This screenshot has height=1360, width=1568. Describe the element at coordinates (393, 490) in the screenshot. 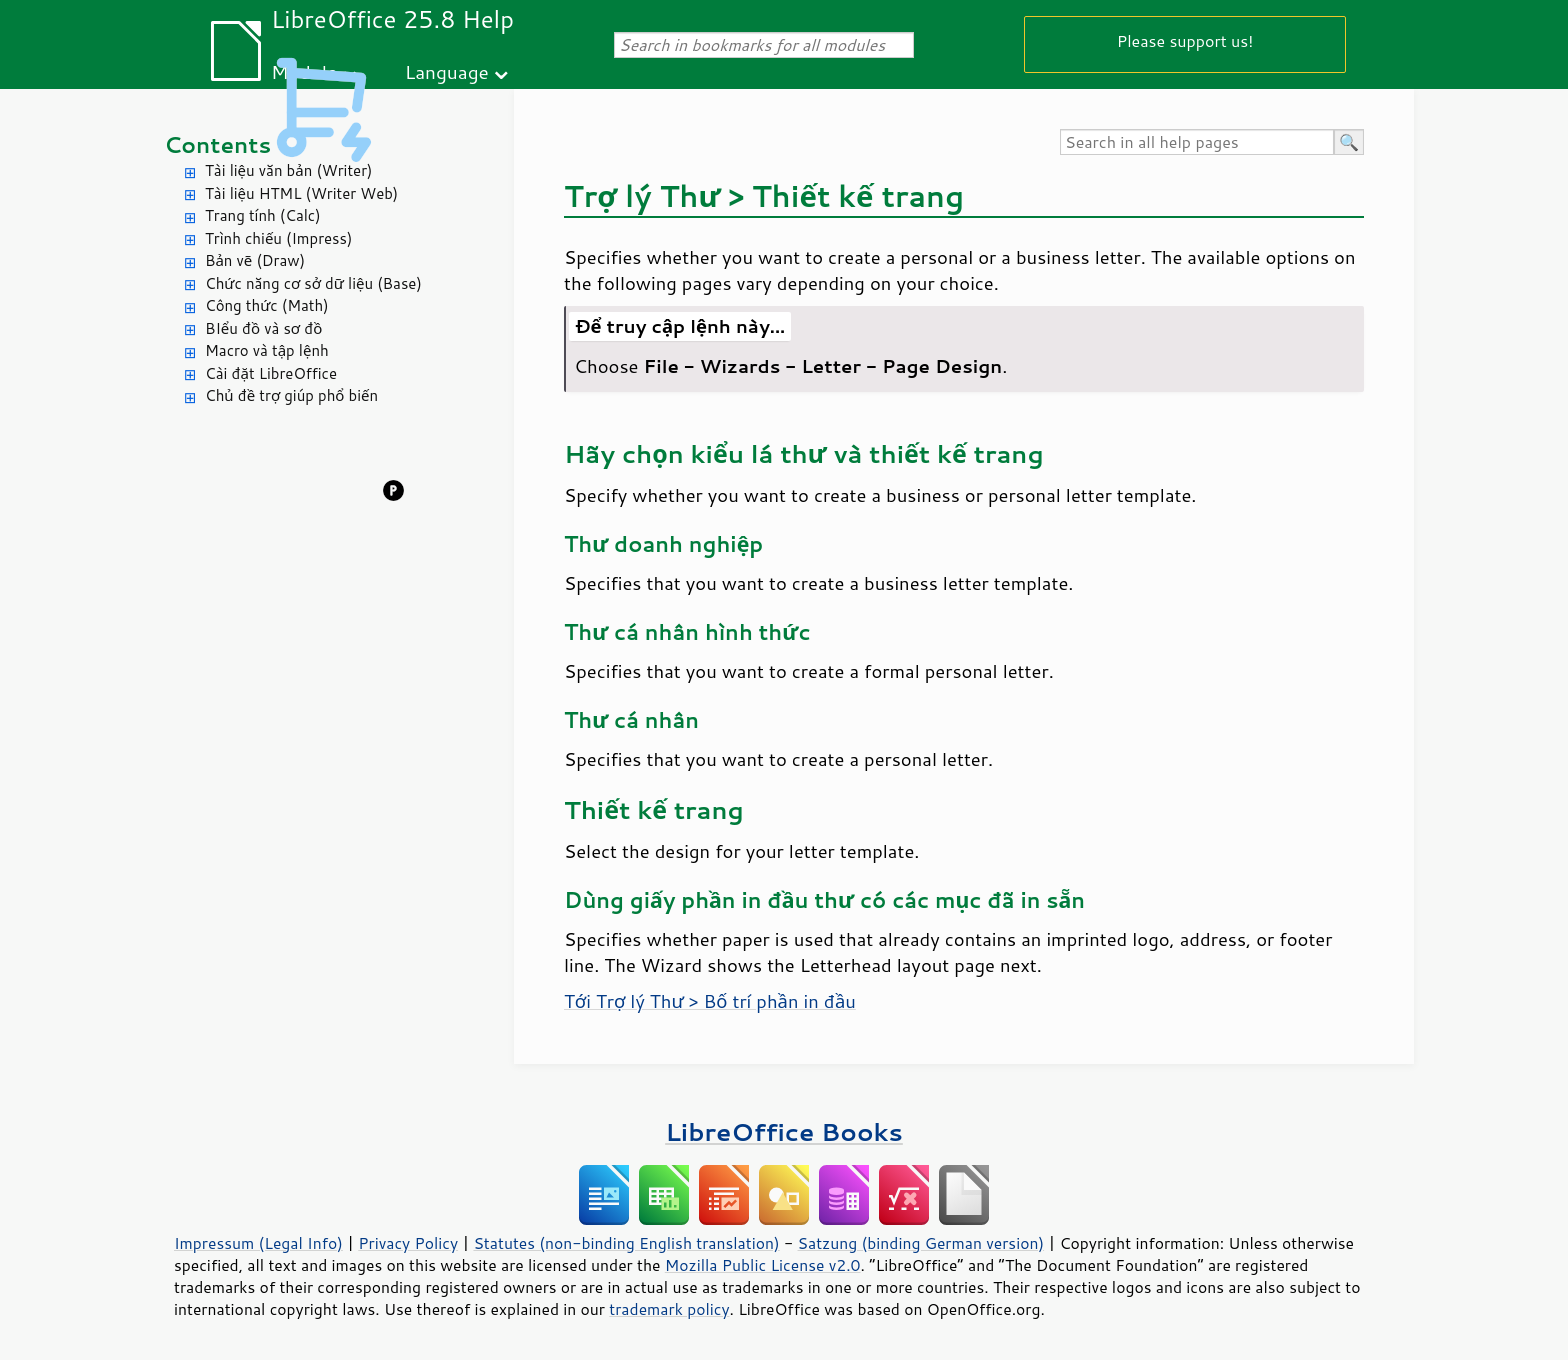

I see `indicates parking available or parking location` at that location.